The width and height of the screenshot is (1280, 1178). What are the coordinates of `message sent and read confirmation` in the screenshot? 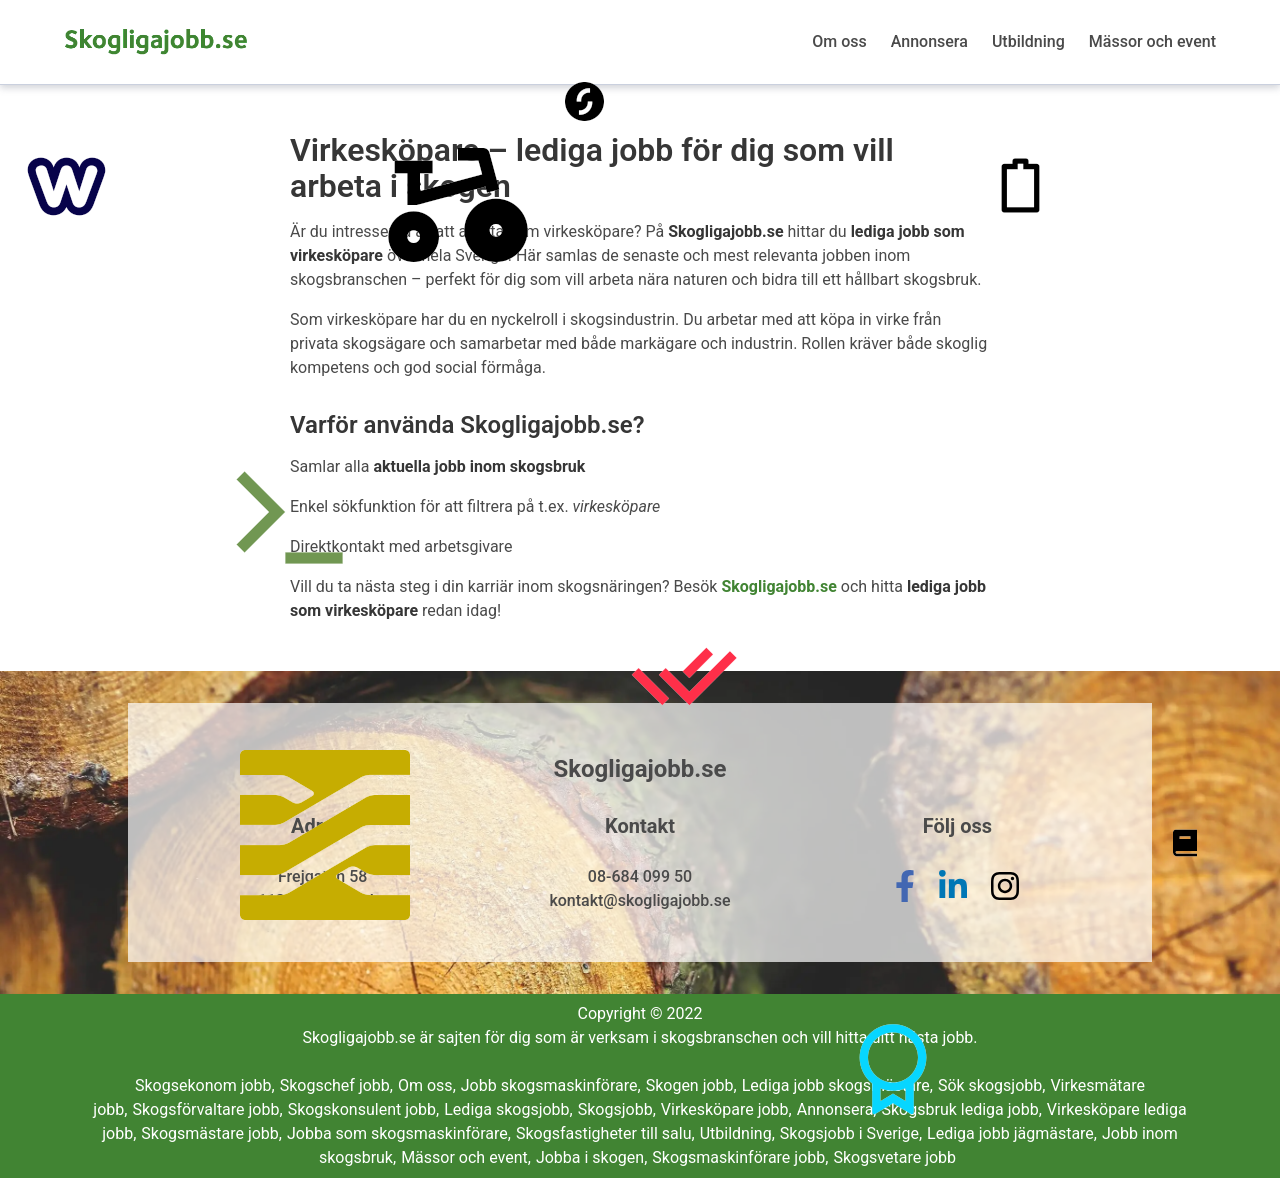 It's located at (684, 676).